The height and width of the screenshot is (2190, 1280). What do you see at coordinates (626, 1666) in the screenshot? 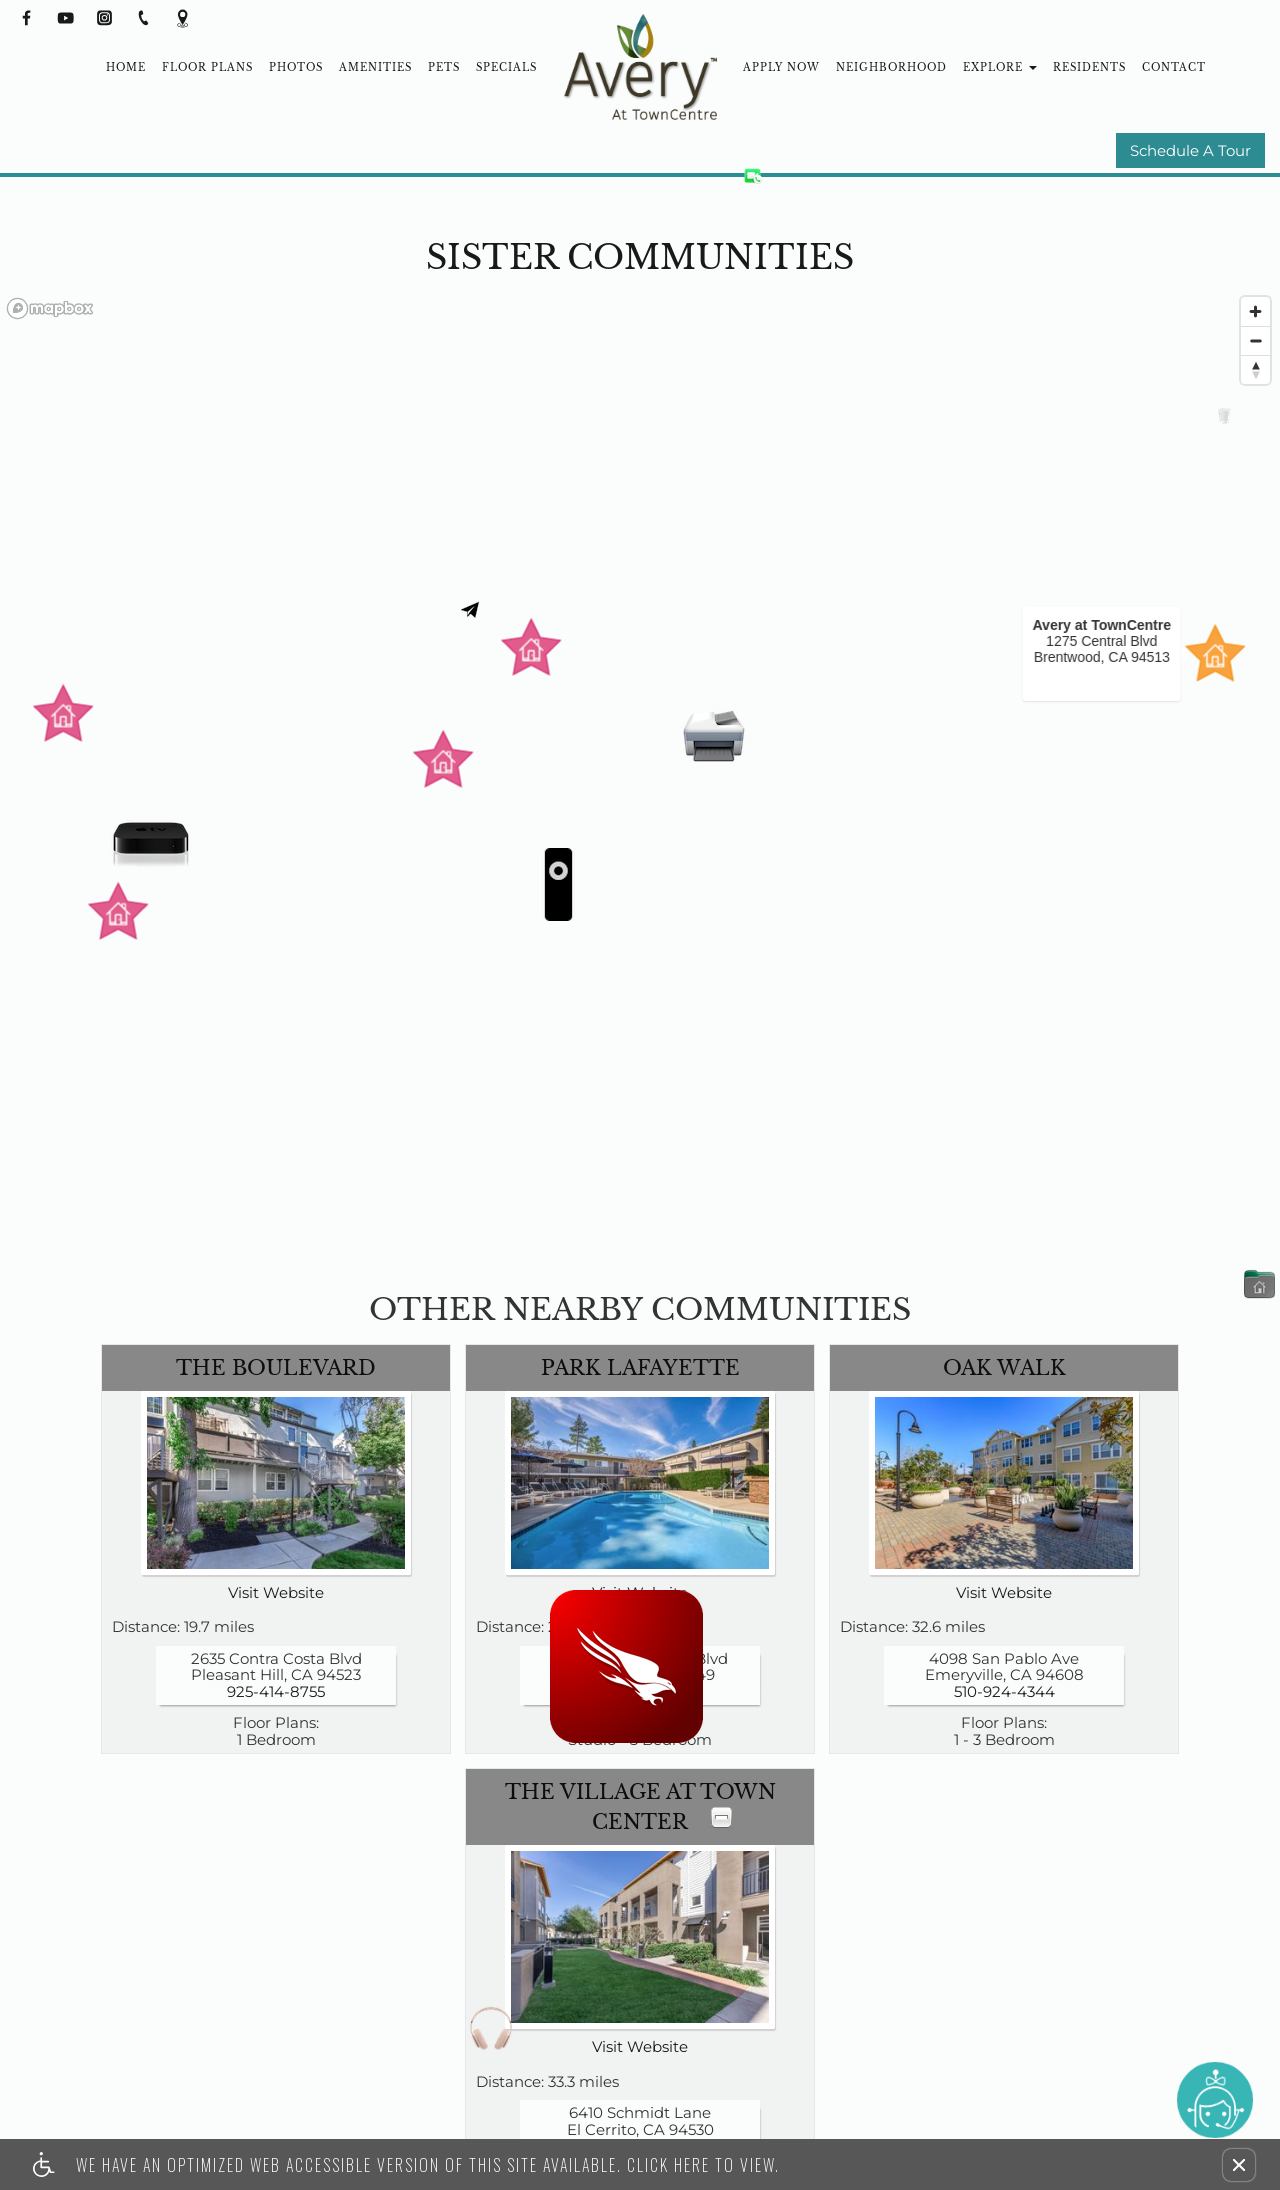
I see `open CrowdStrike Falcon endpoint security app` at bounding box center [626, 1666].